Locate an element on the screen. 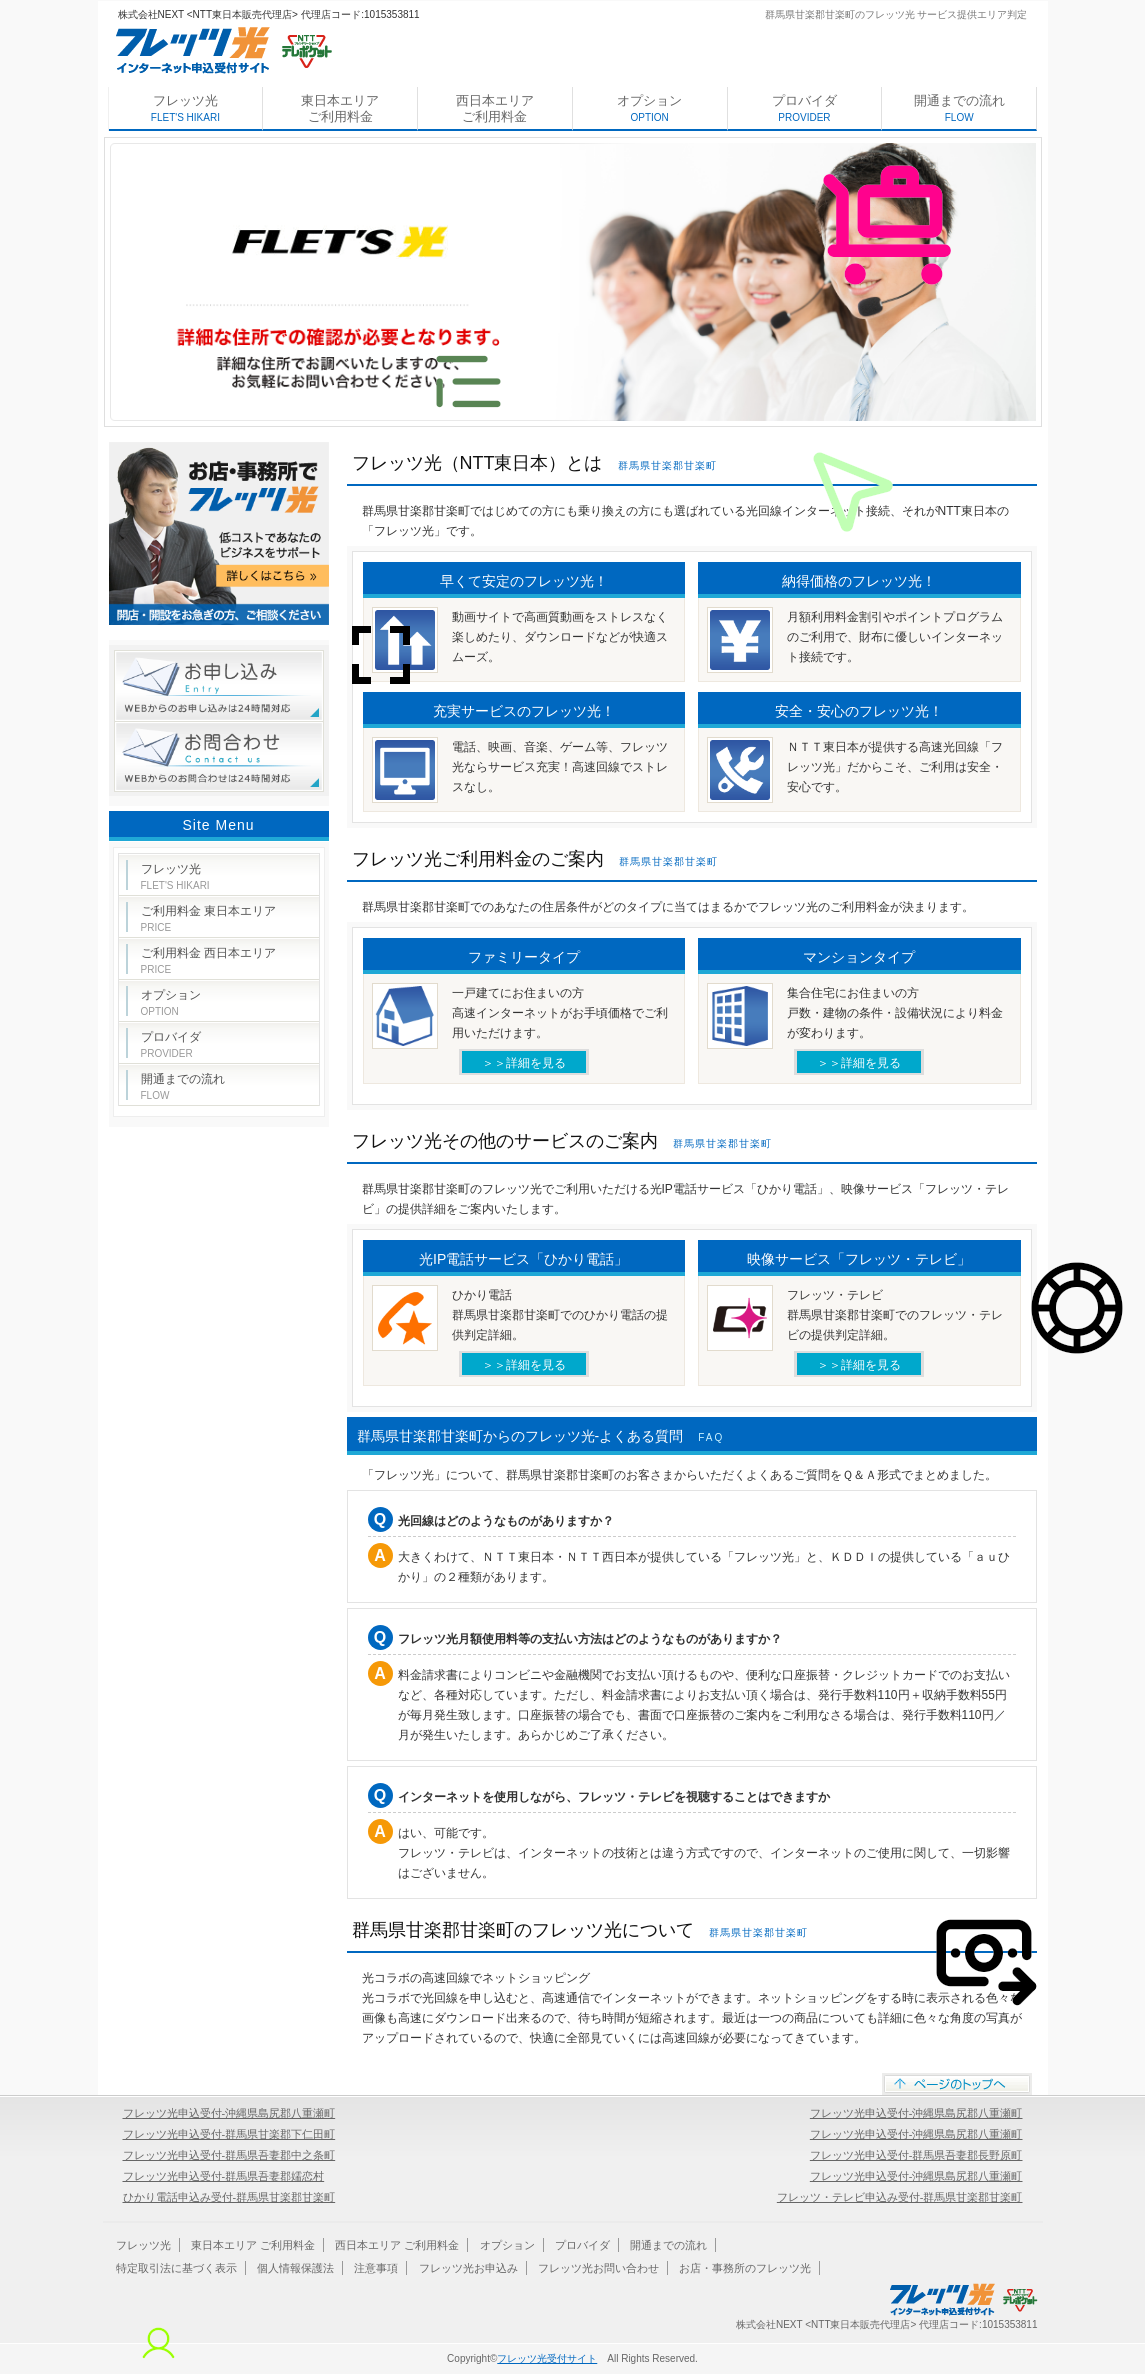 The width and height of the screenshot is (1145, 2374). cursor or pointer indicator is located at coordinates (851, 490).